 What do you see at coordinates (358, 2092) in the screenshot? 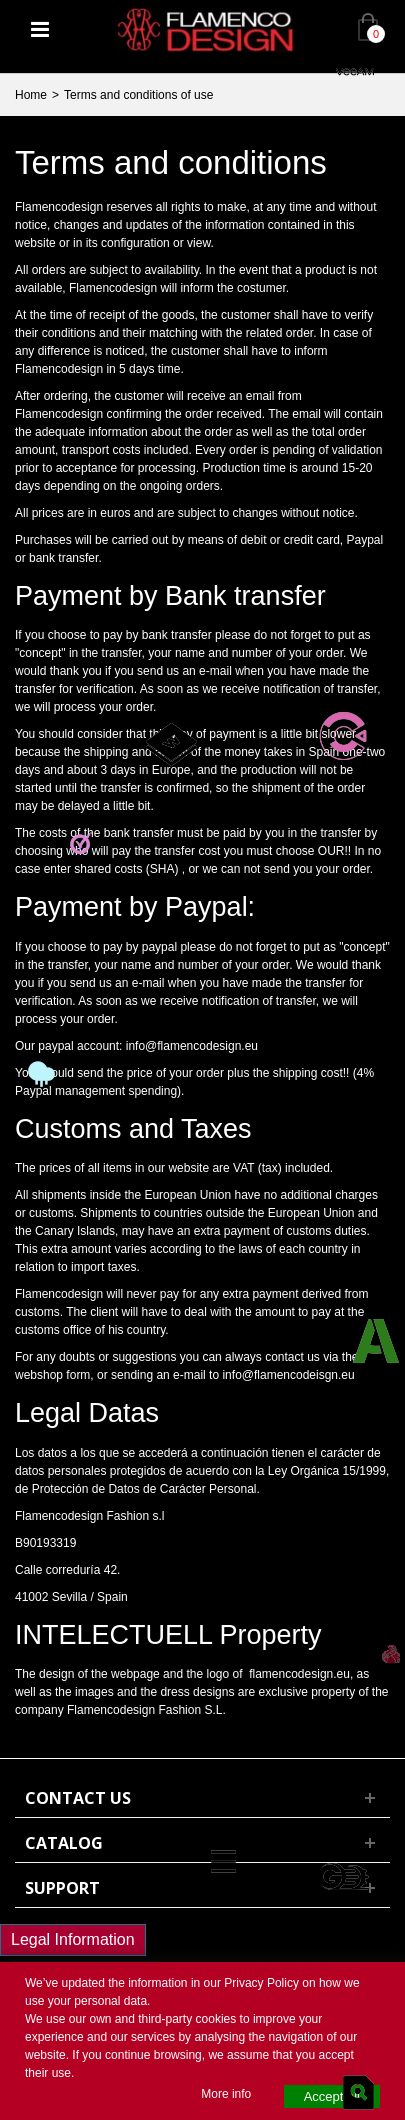
I see `search within a document or file` at bounding box center [358, 2092].